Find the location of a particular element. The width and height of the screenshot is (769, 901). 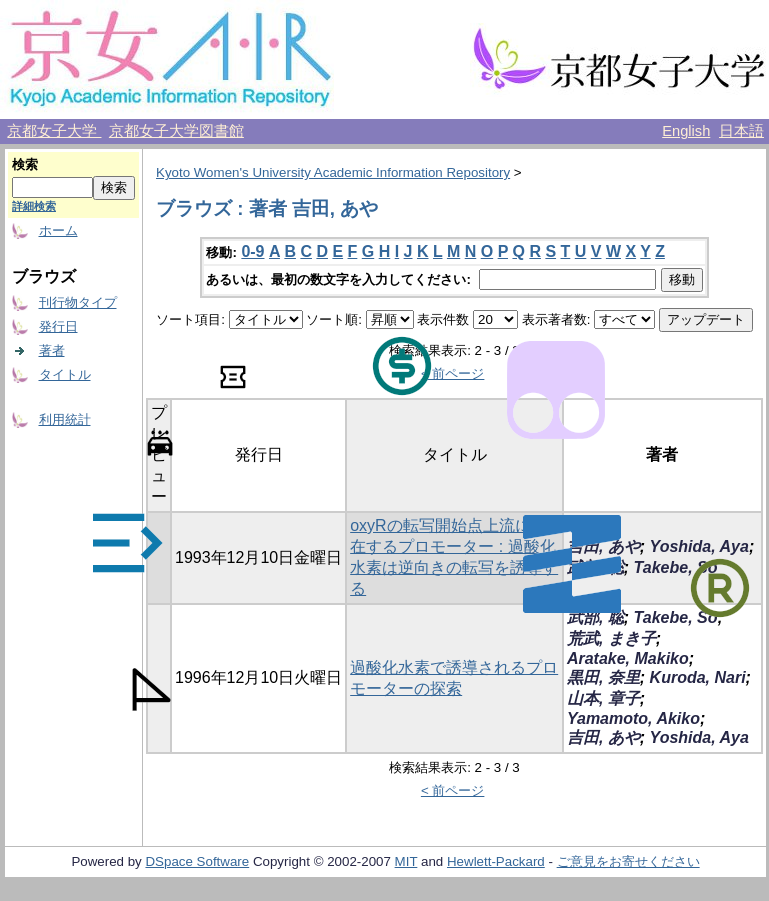

view account balance or financial summary is located at coordinates (402, 366).